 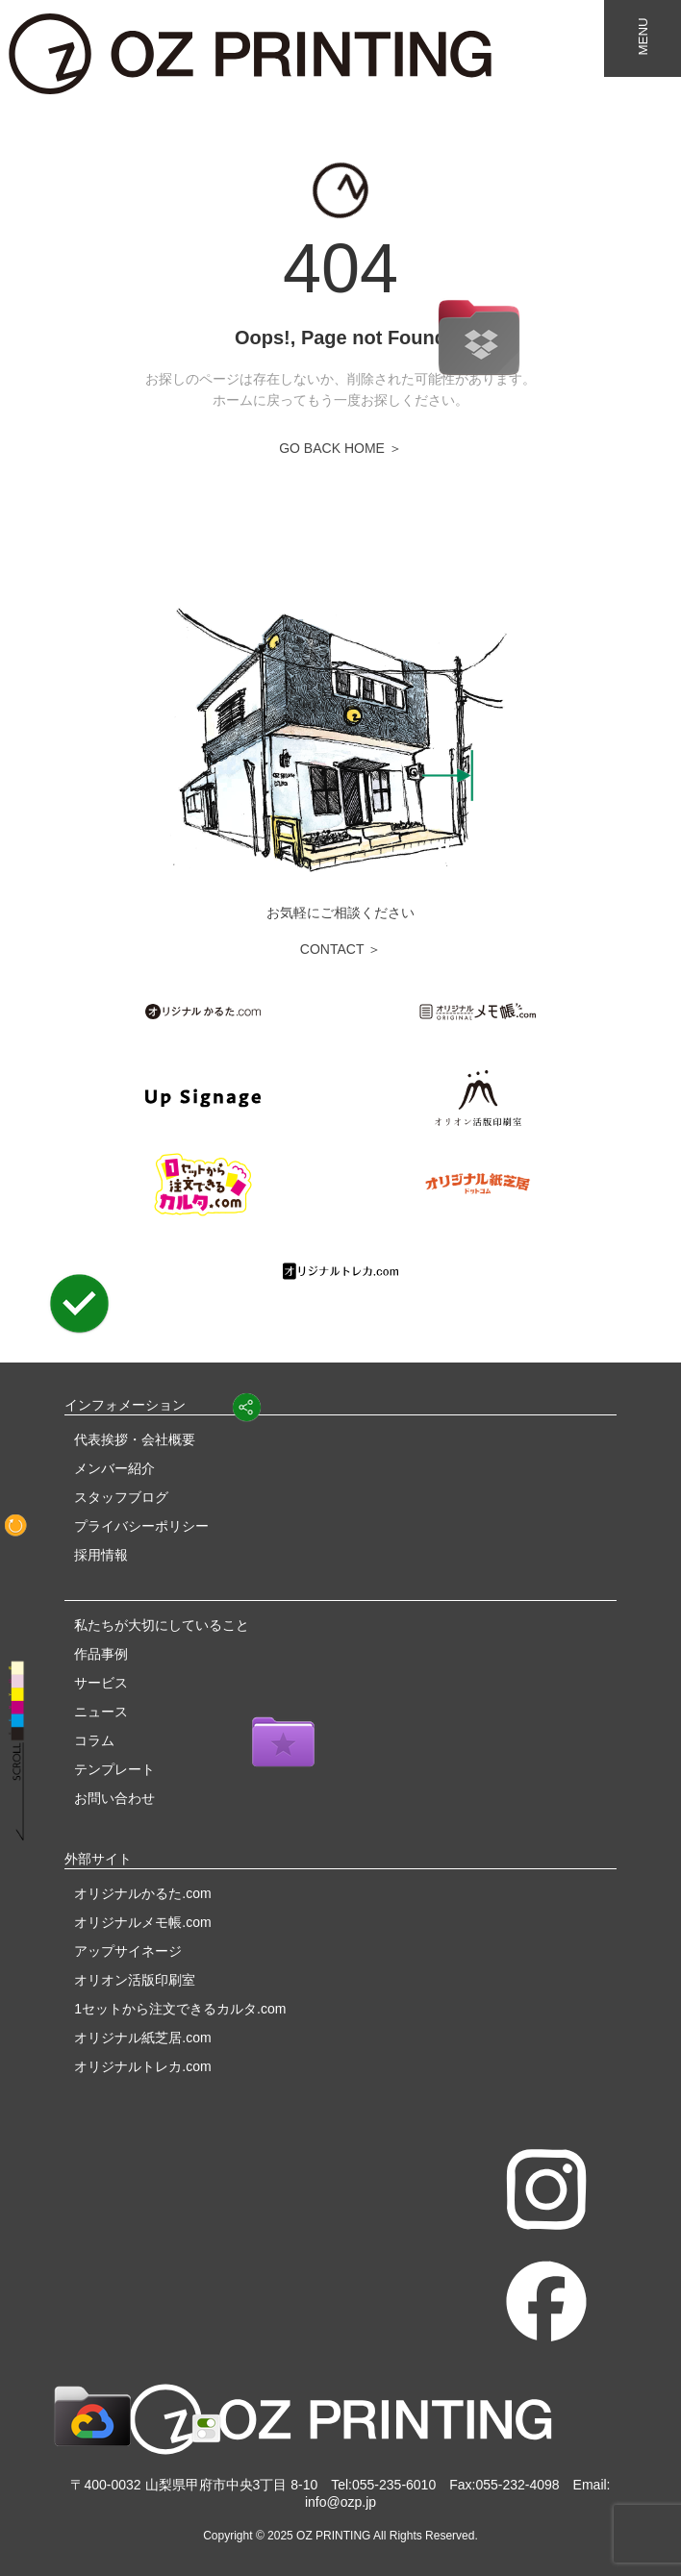 What do you see at coordinates (92, 2418) in the screenshot?
I see `open google cloud platform project folder` at bounding box center [92, 2418].